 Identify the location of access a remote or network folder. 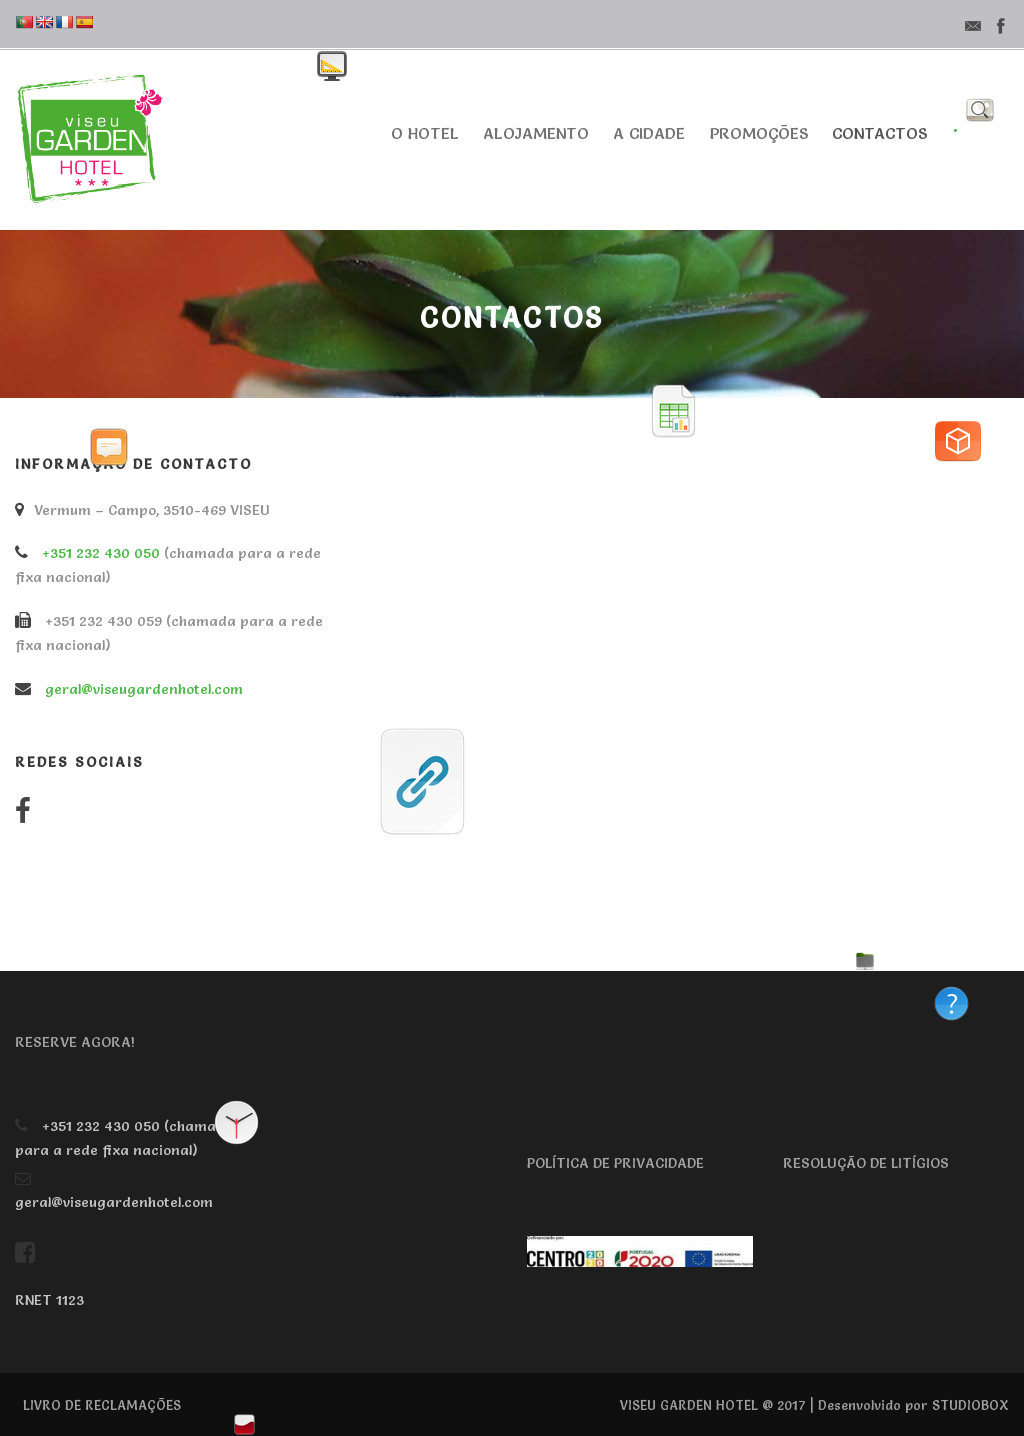
(865, 961).